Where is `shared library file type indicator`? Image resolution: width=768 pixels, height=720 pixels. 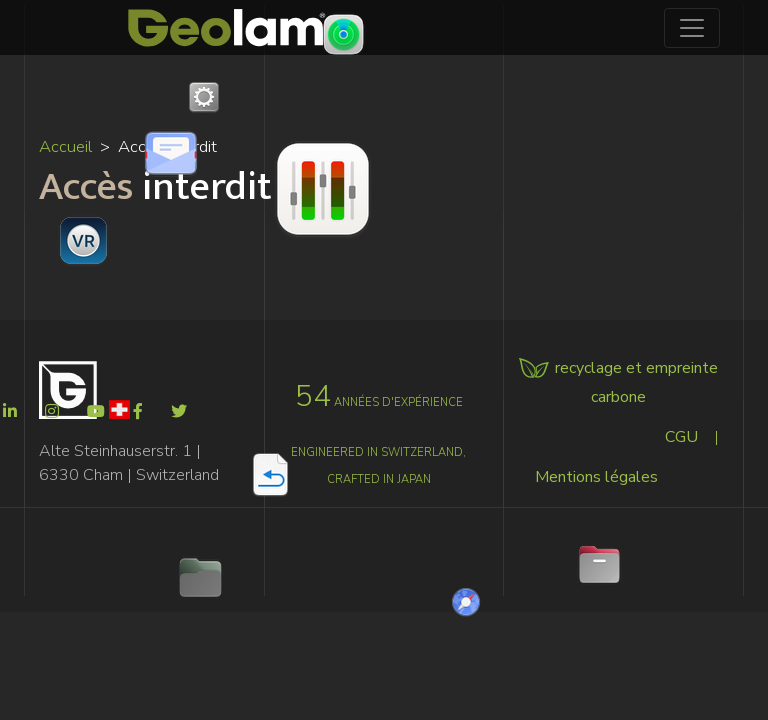
shared library file type indicator is located at coordinates (204, 97).